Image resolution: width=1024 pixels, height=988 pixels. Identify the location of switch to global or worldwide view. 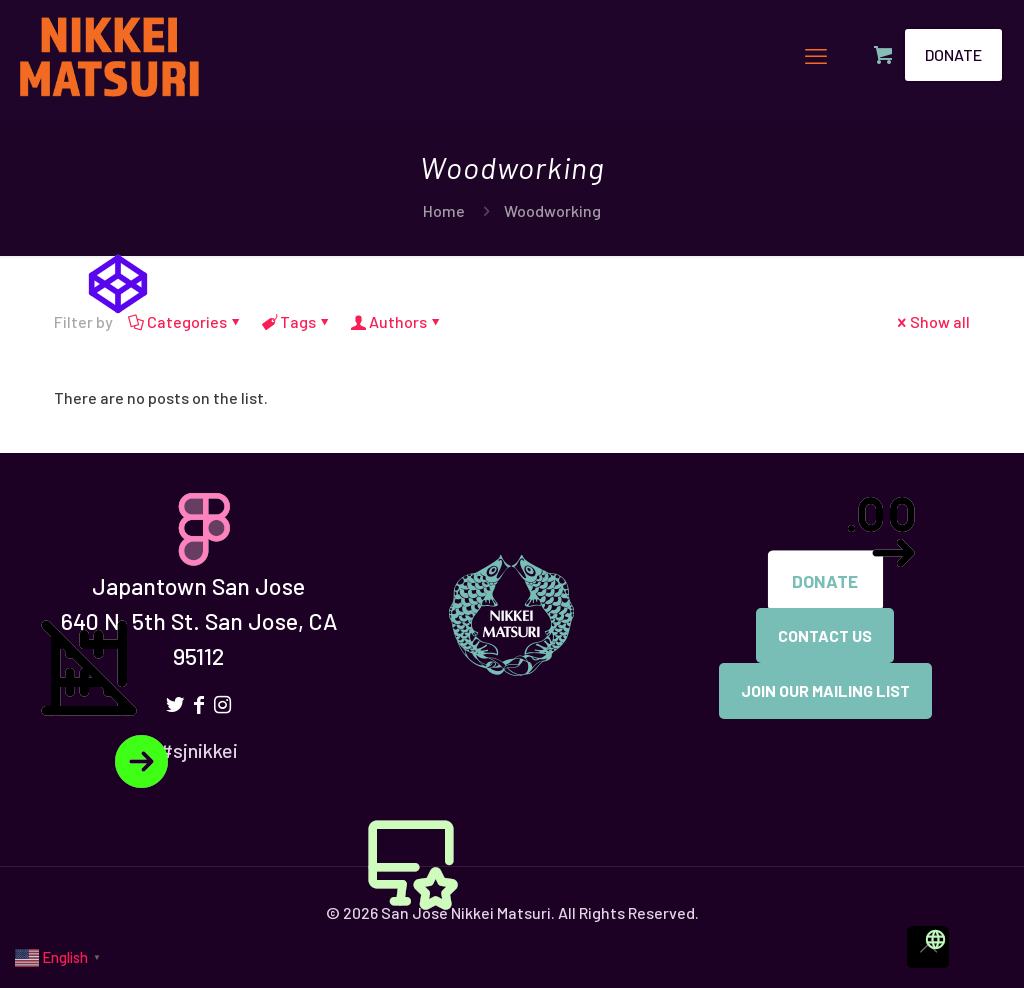
(935, 939).